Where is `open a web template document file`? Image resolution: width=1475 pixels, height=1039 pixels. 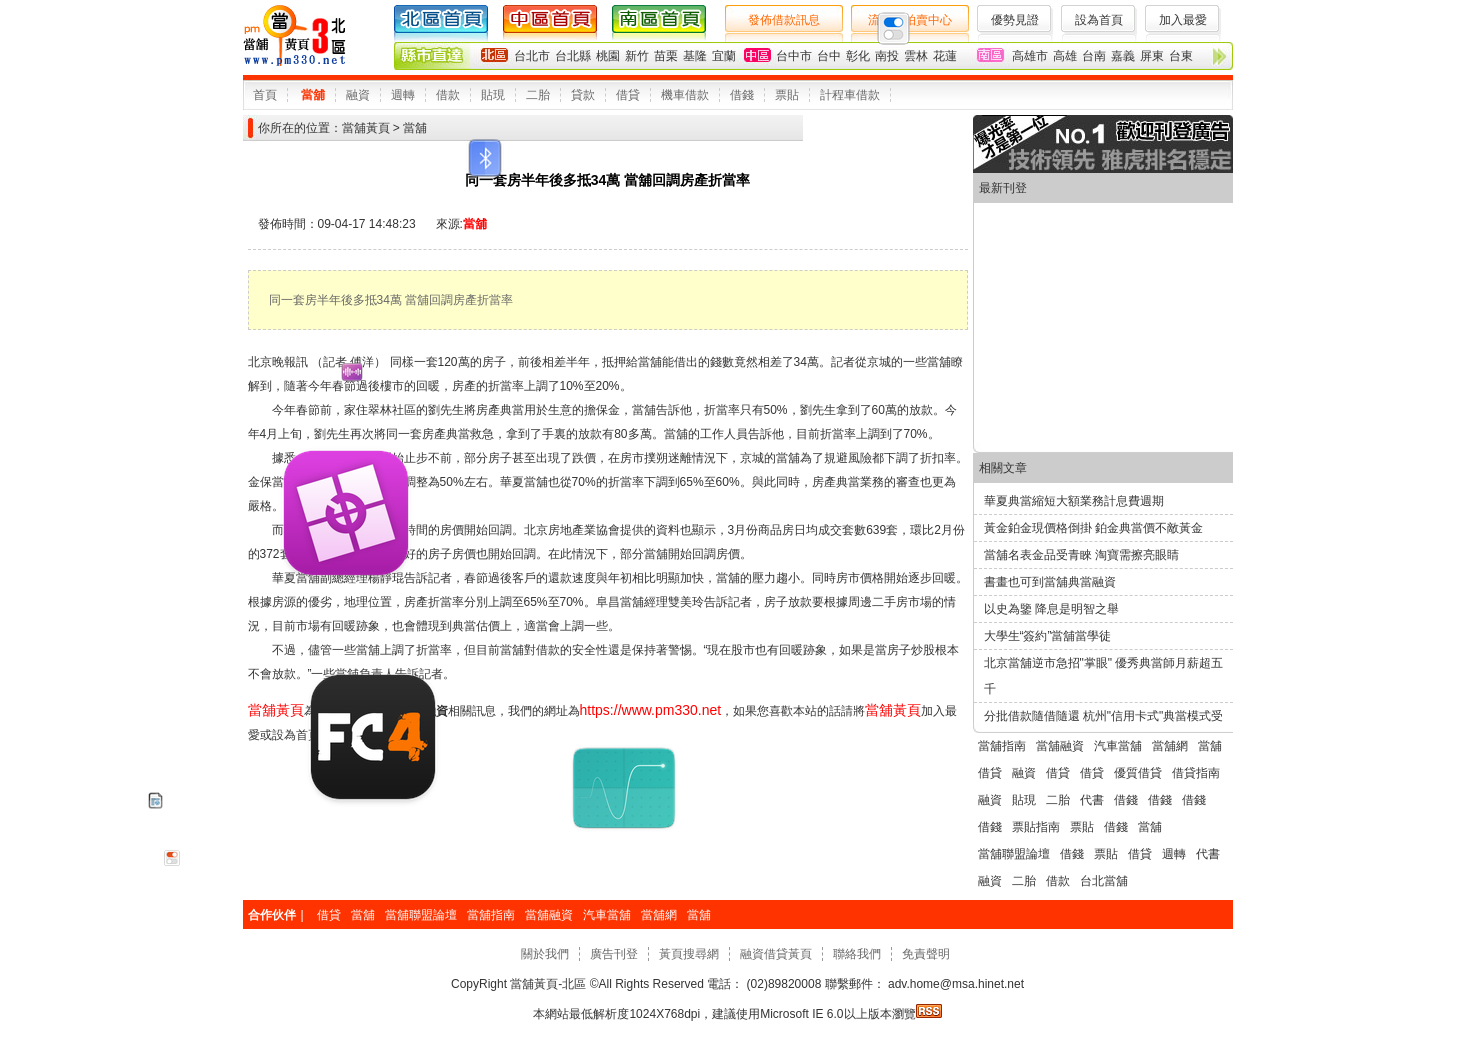
open a web template document file is located at coordinates (155, 800).